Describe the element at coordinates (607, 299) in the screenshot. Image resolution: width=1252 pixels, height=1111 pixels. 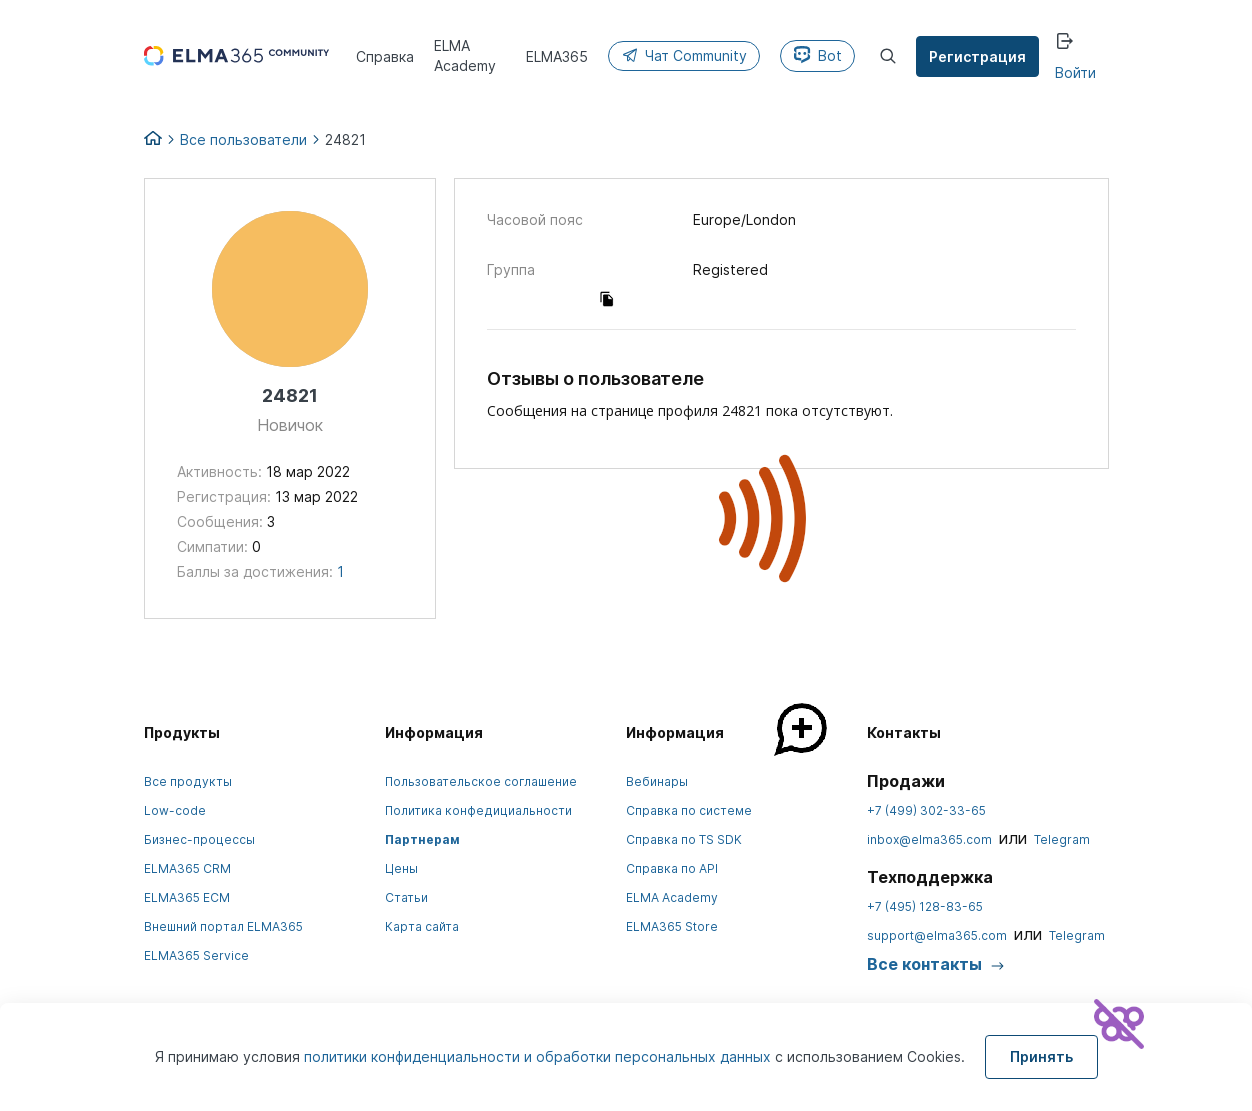
I see `copy file to clipboard` at that location.